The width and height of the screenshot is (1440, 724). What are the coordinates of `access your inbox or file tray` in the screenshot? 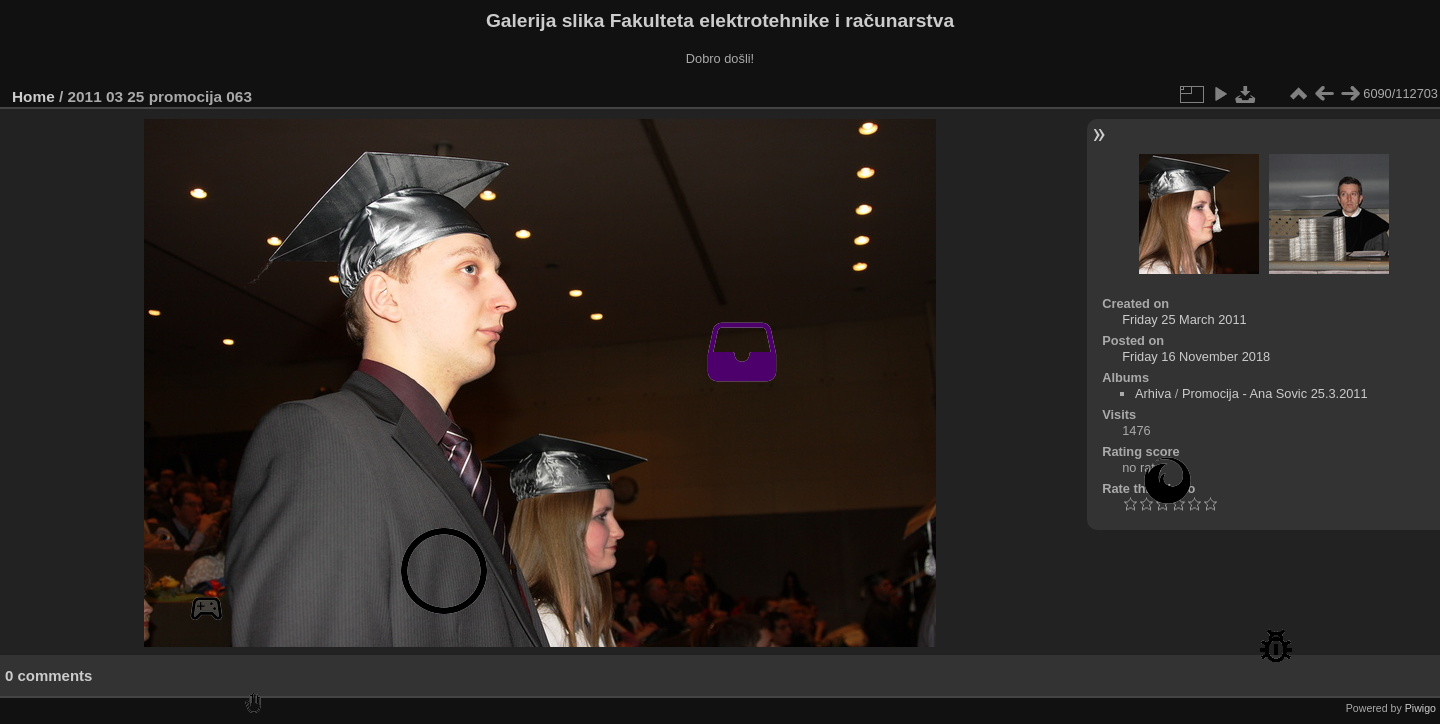 It's located at (742, 352).